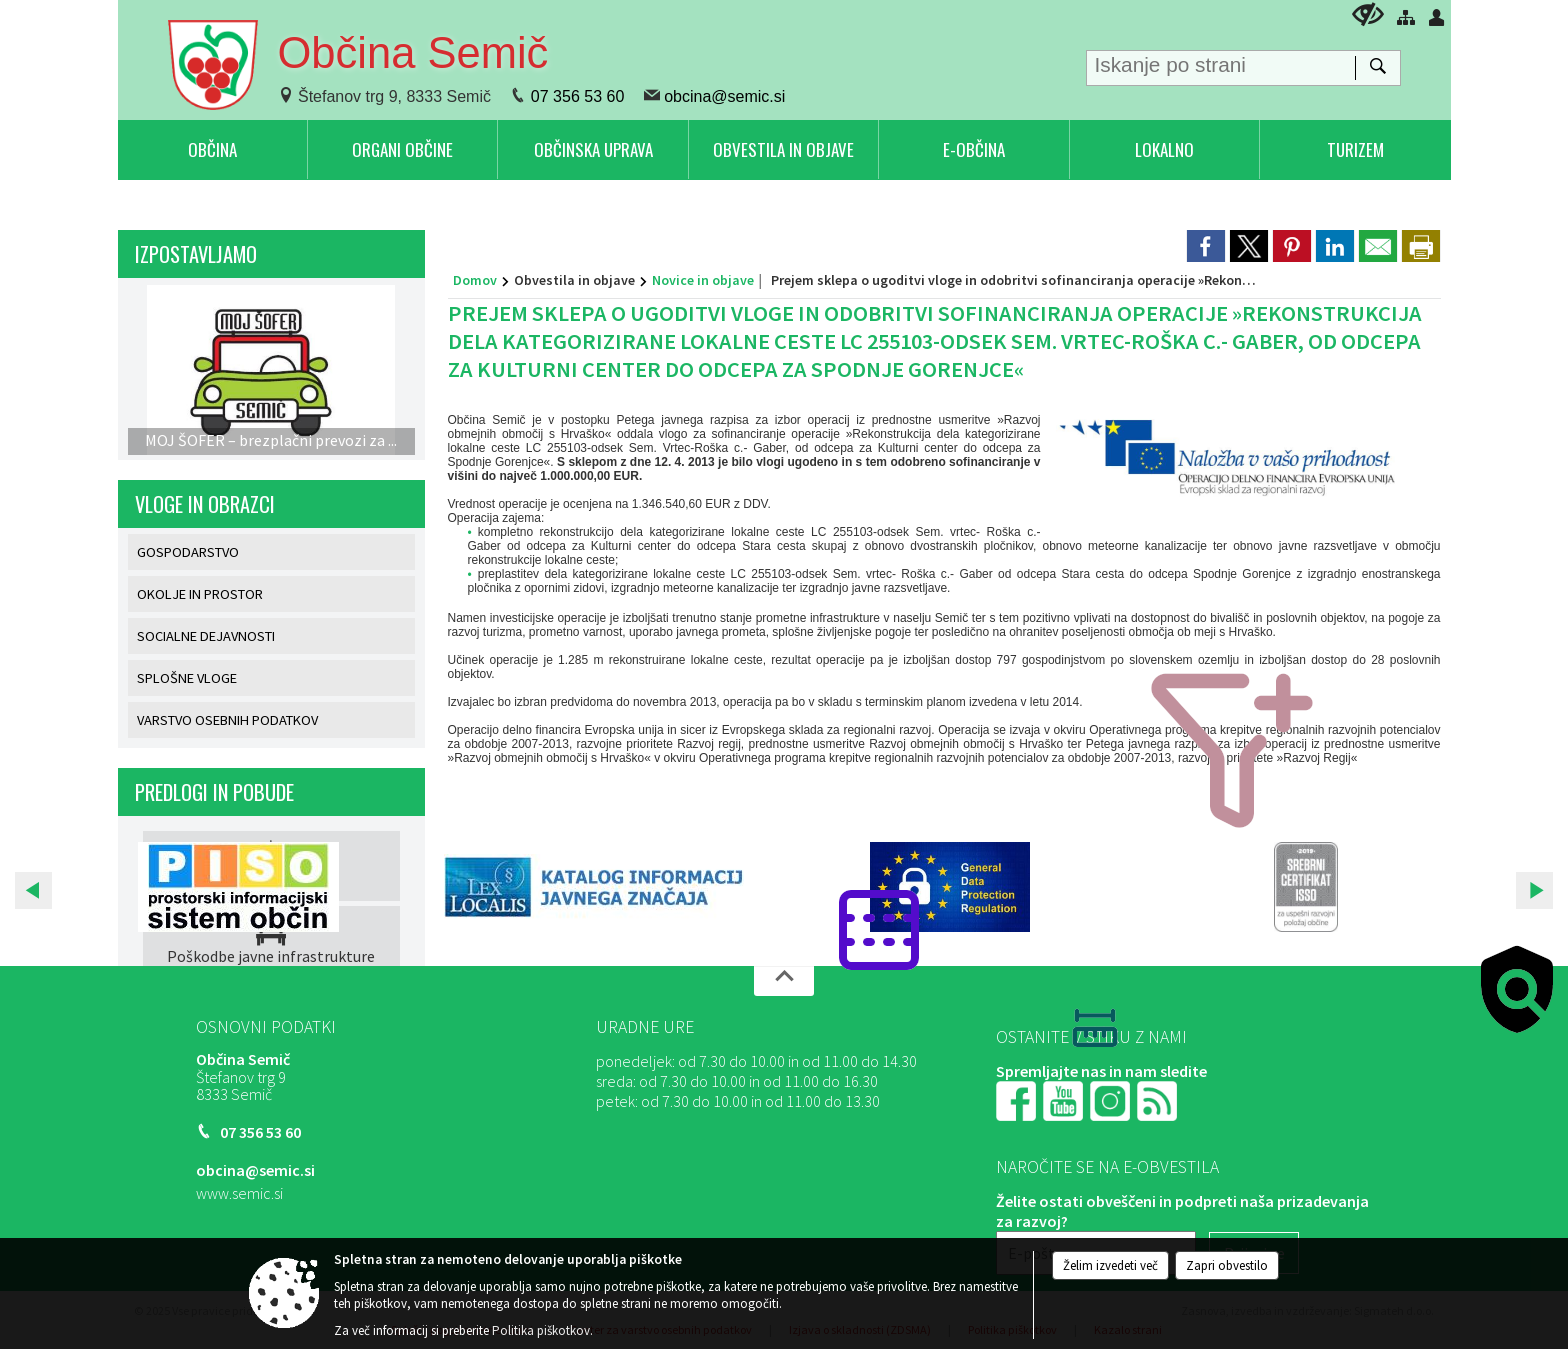 This screenshot has height=1349, width=1568. What do you see at coordinates (879, 930) in the screenshot?
I see `toggle top and bottom panel layout` at bounding box center [879, 930].